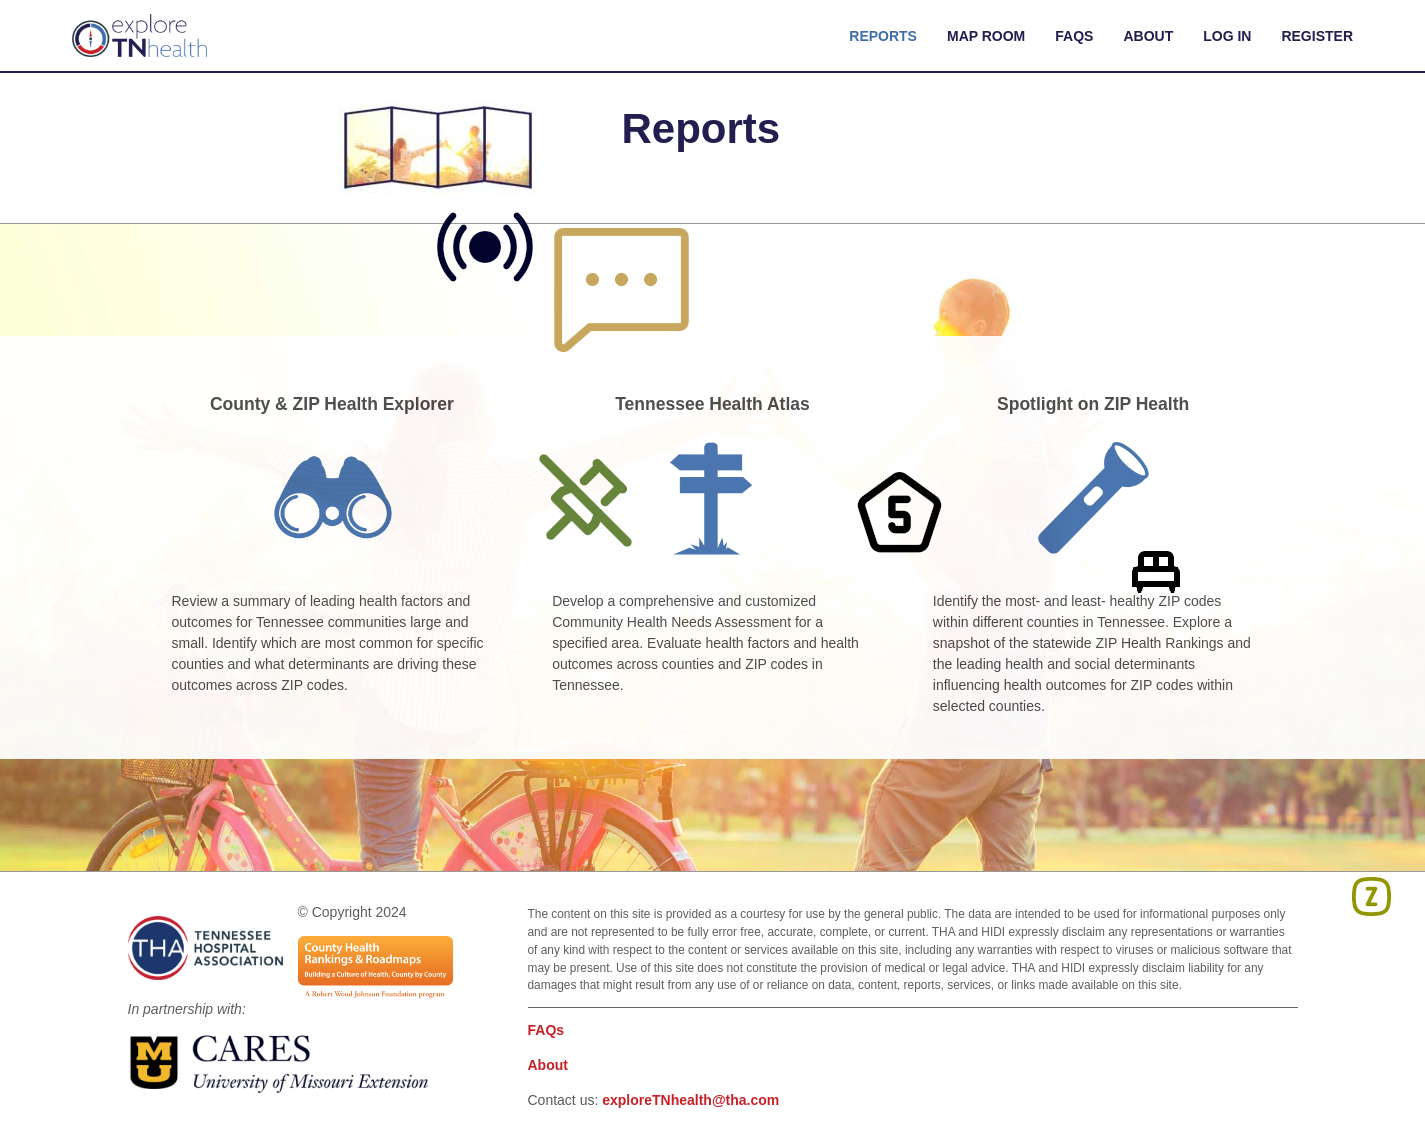 The height and width of the screenshot is (1141, 1425). Describe the element at coordinates (585, 500) in the screenshot. I see `unpin this item` at that location.